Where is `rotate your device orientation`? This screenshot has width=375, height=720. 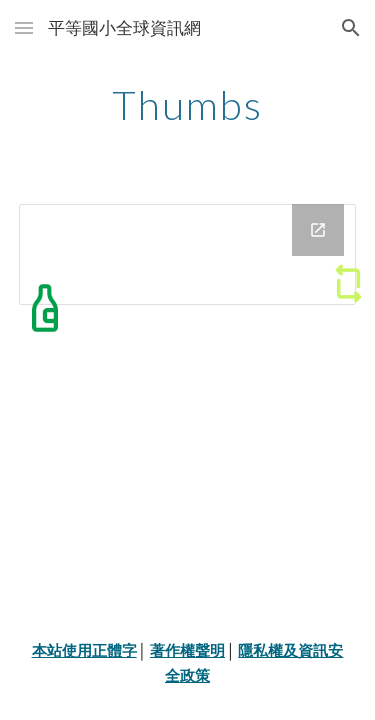
rotate your device orientation is located at coordinates (348, 283).